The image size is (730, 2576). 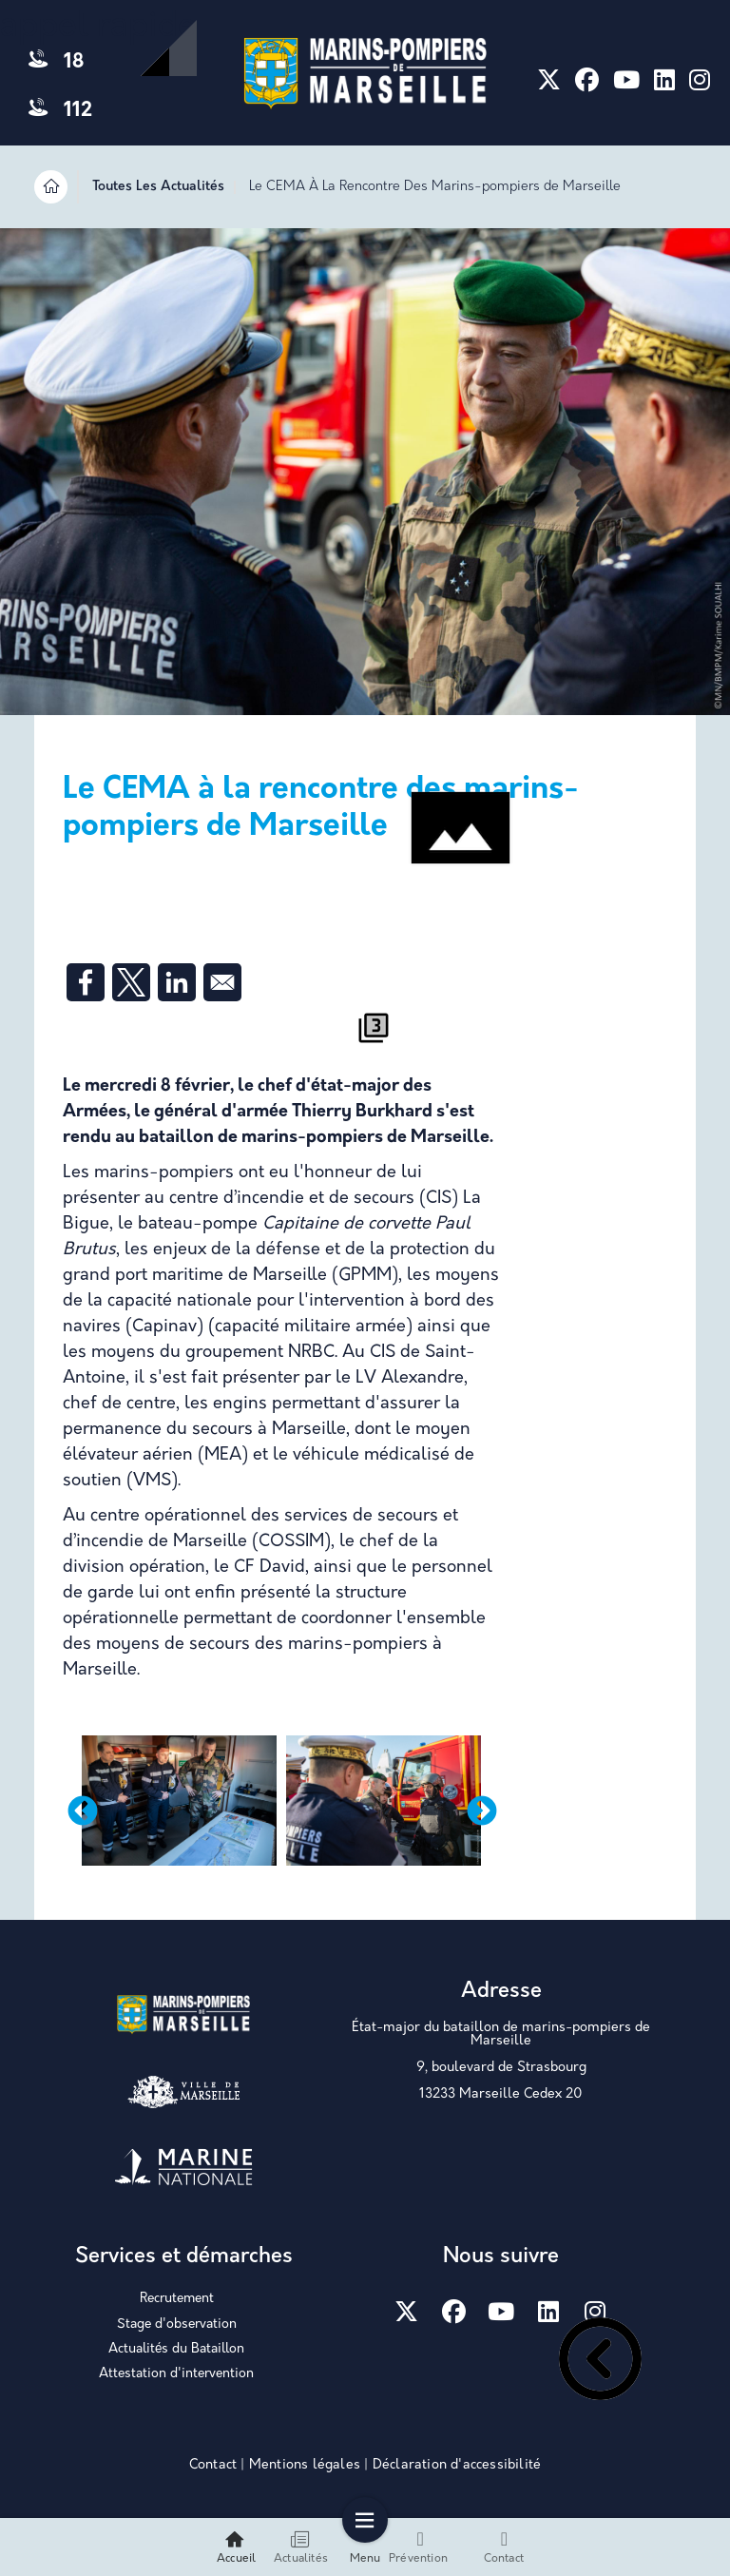 I want to click on select filter option 3, so click(x=374, y=1028).